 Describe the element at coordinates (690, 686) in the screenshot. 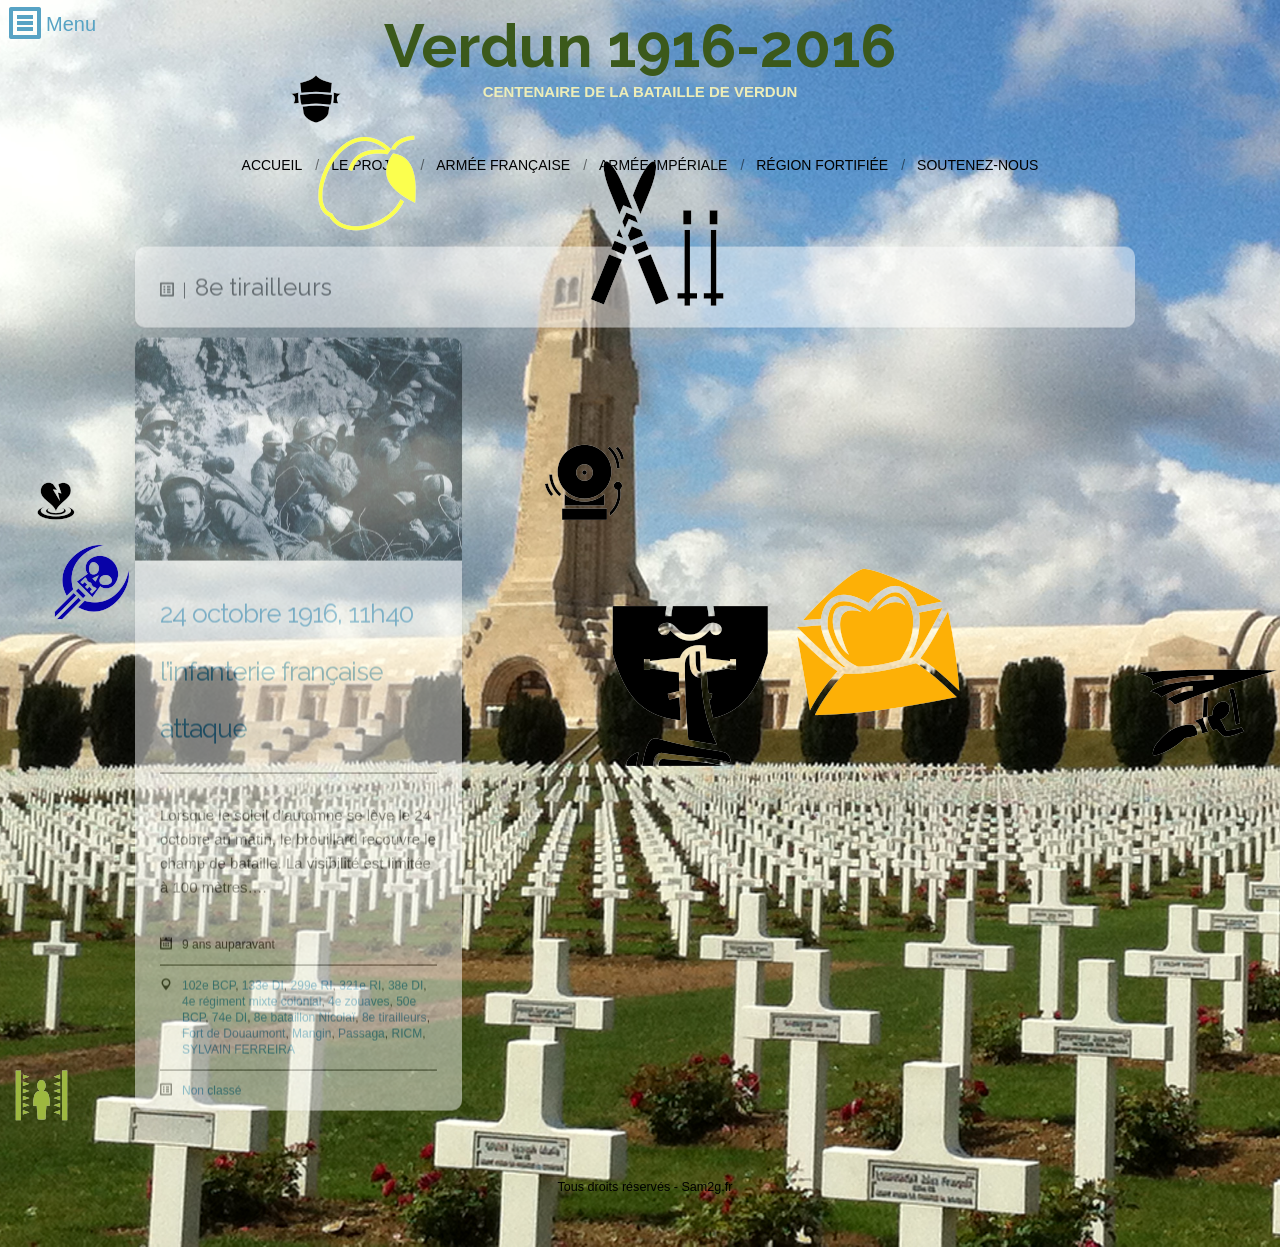

I see `mute audio or sound effects` at that location.